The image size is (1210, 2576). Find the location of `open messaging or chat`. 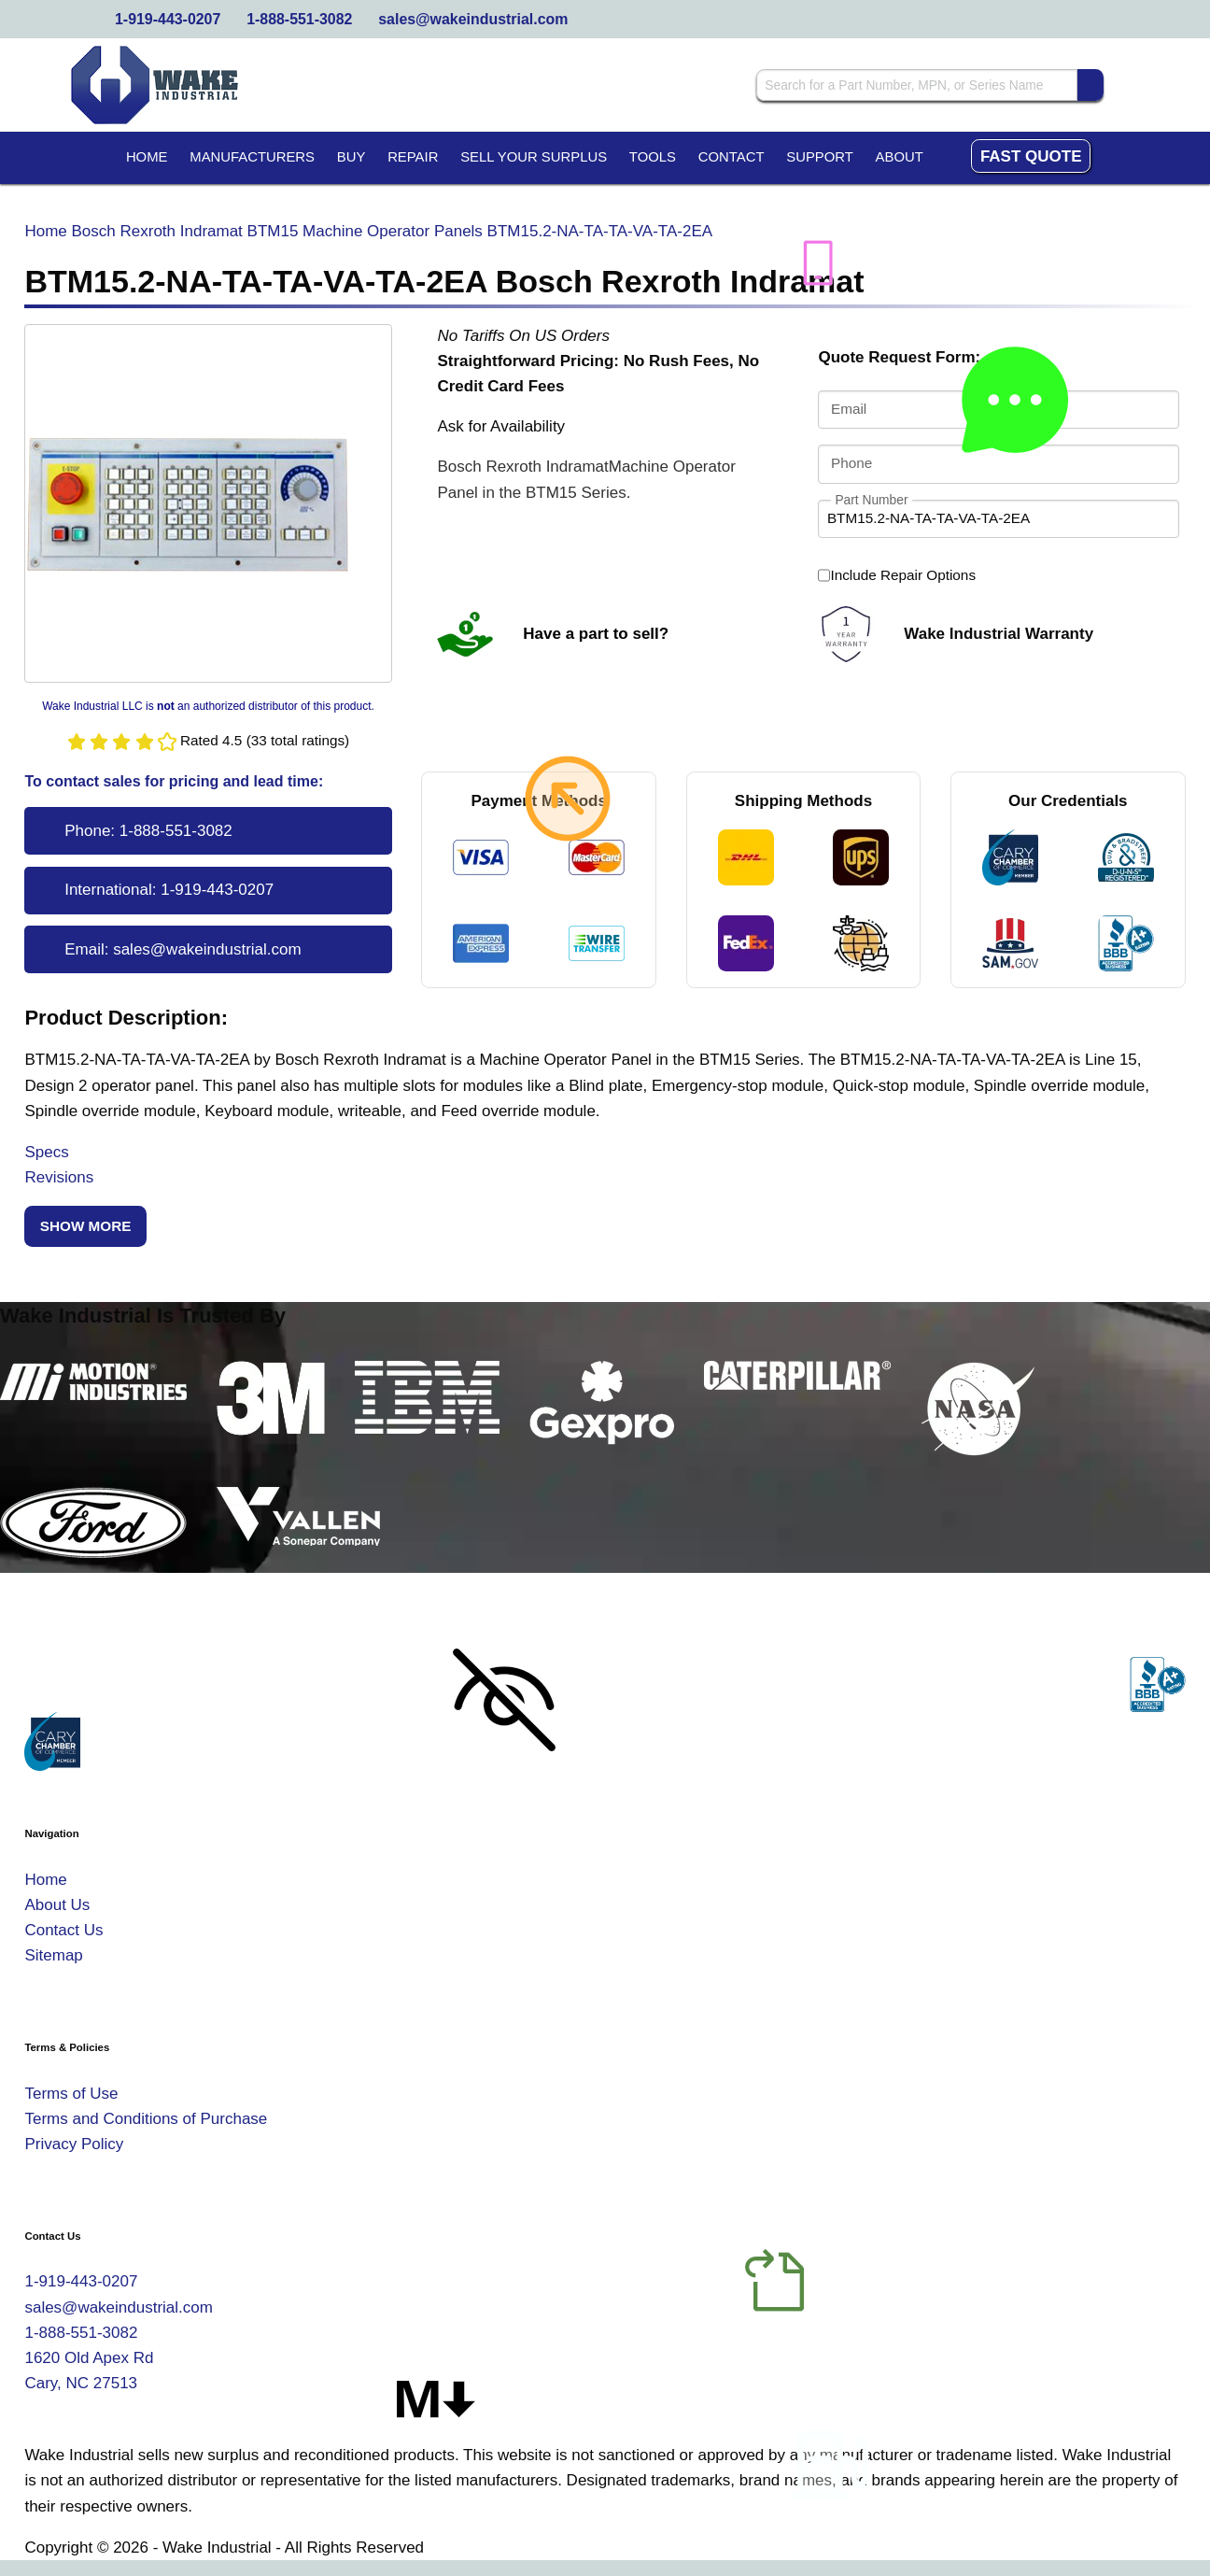

open messaging or chat is located at coordinates (1015, 400).